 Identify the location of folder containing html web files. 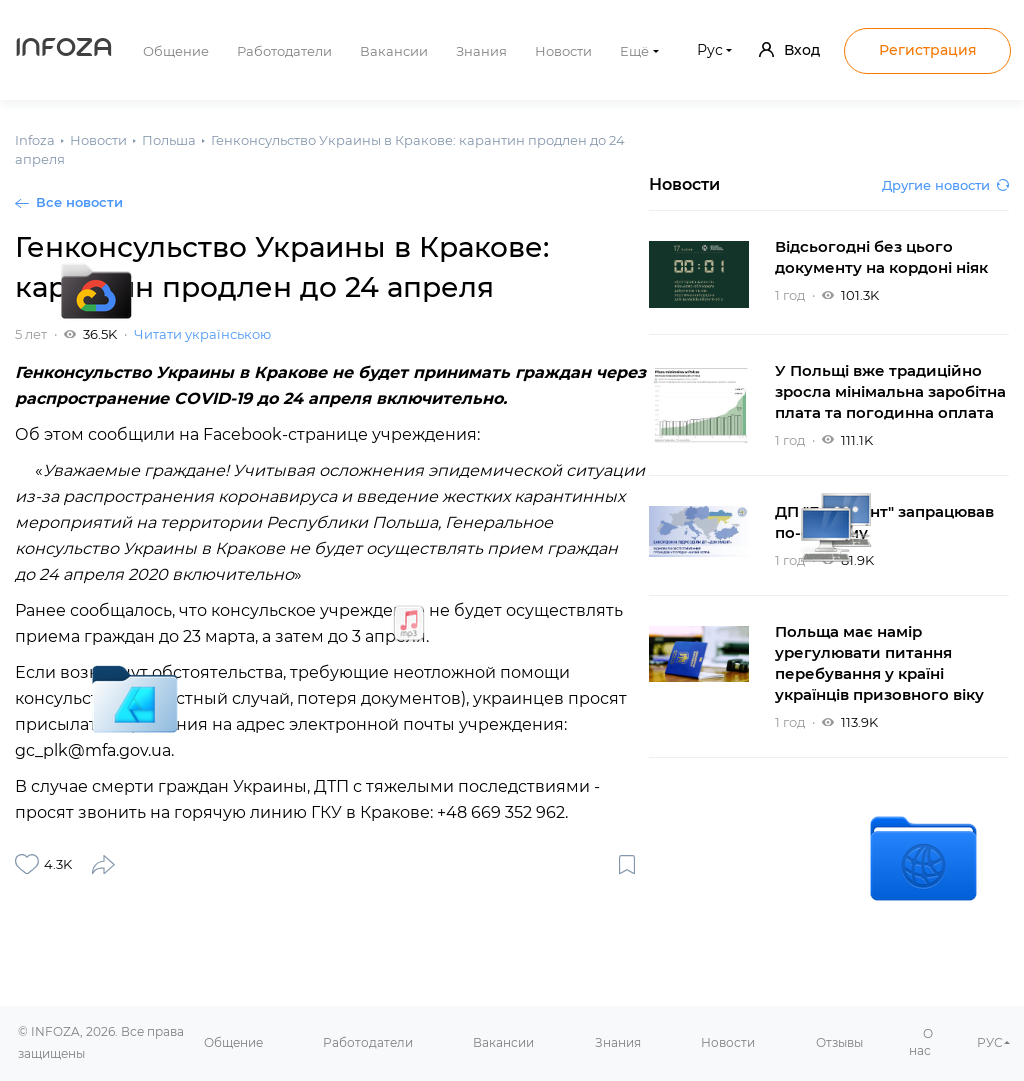
(923, 858).